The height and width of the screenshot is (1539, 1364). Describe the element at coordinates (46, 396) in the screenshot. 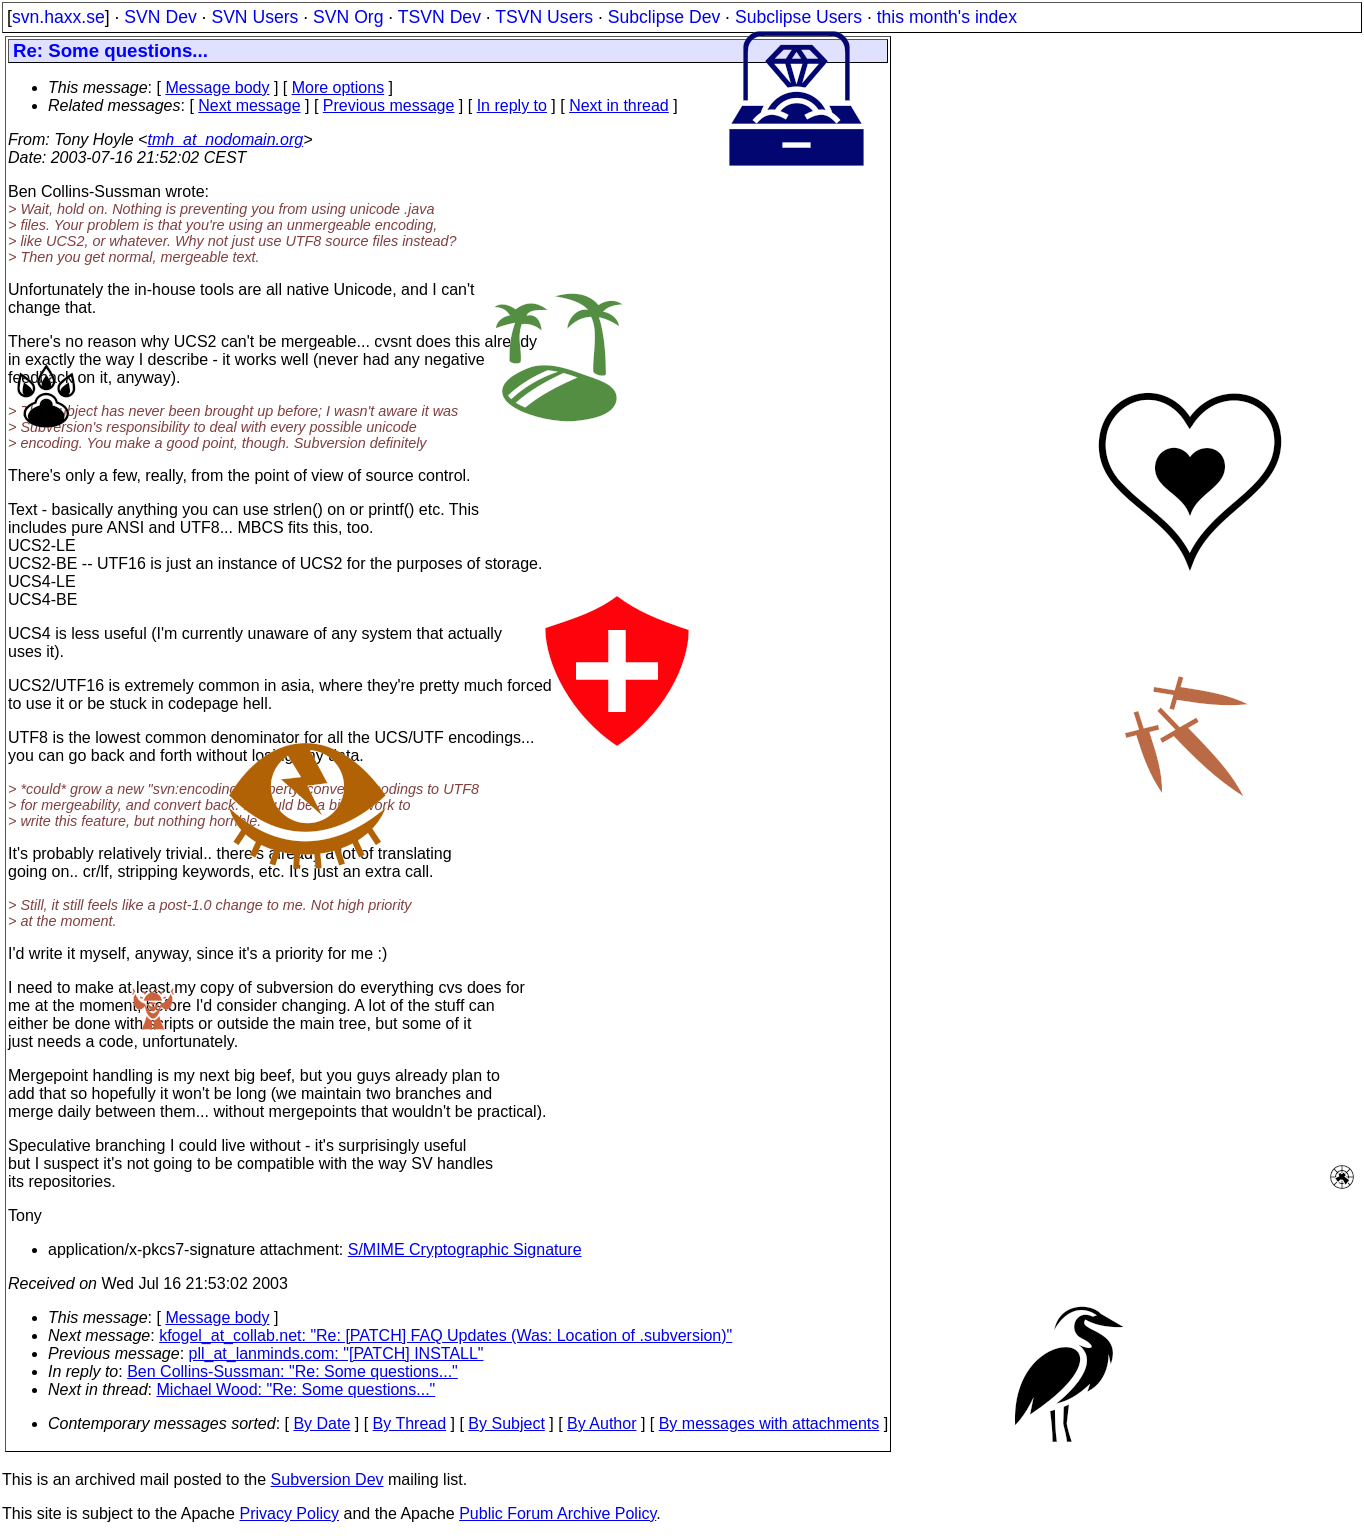

I see `access pet-related features or settings` at that location.